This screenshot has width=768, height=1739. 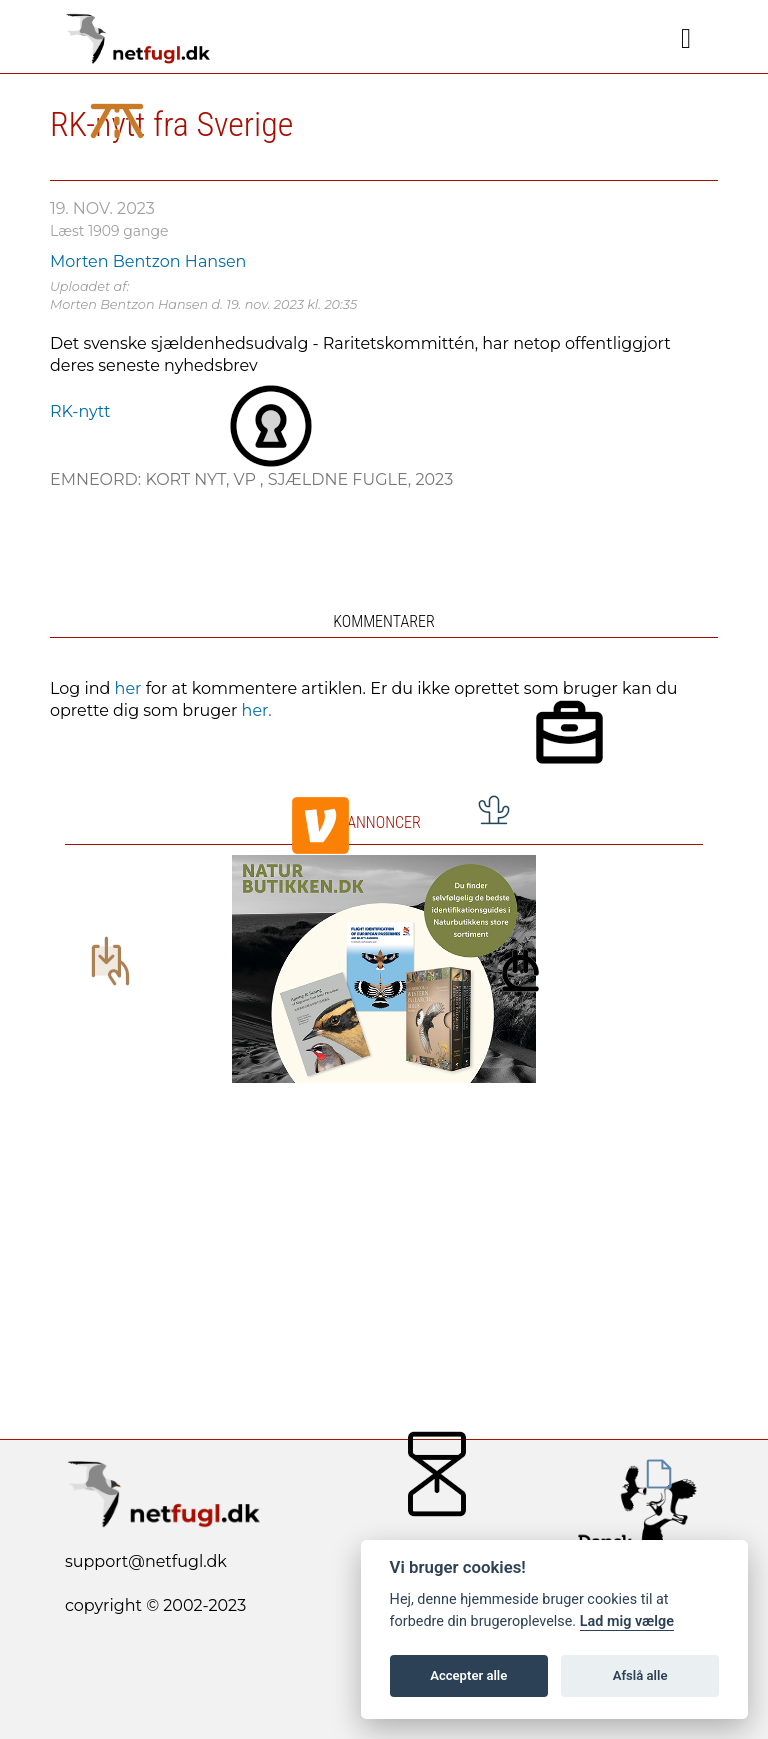 What do you see at coordinates (320, 825) in the screenshot?
I see `open Venmo app` at bounding box center [320, 825].